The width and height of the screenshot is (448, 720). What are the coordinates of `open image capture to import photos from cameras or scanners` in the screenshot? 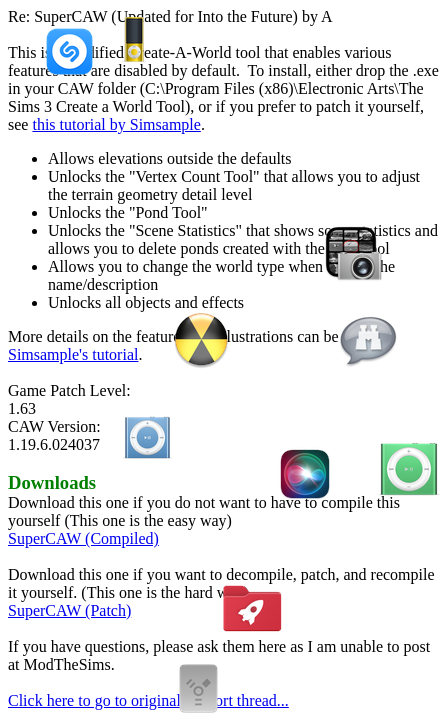 It's located at (351, 252).